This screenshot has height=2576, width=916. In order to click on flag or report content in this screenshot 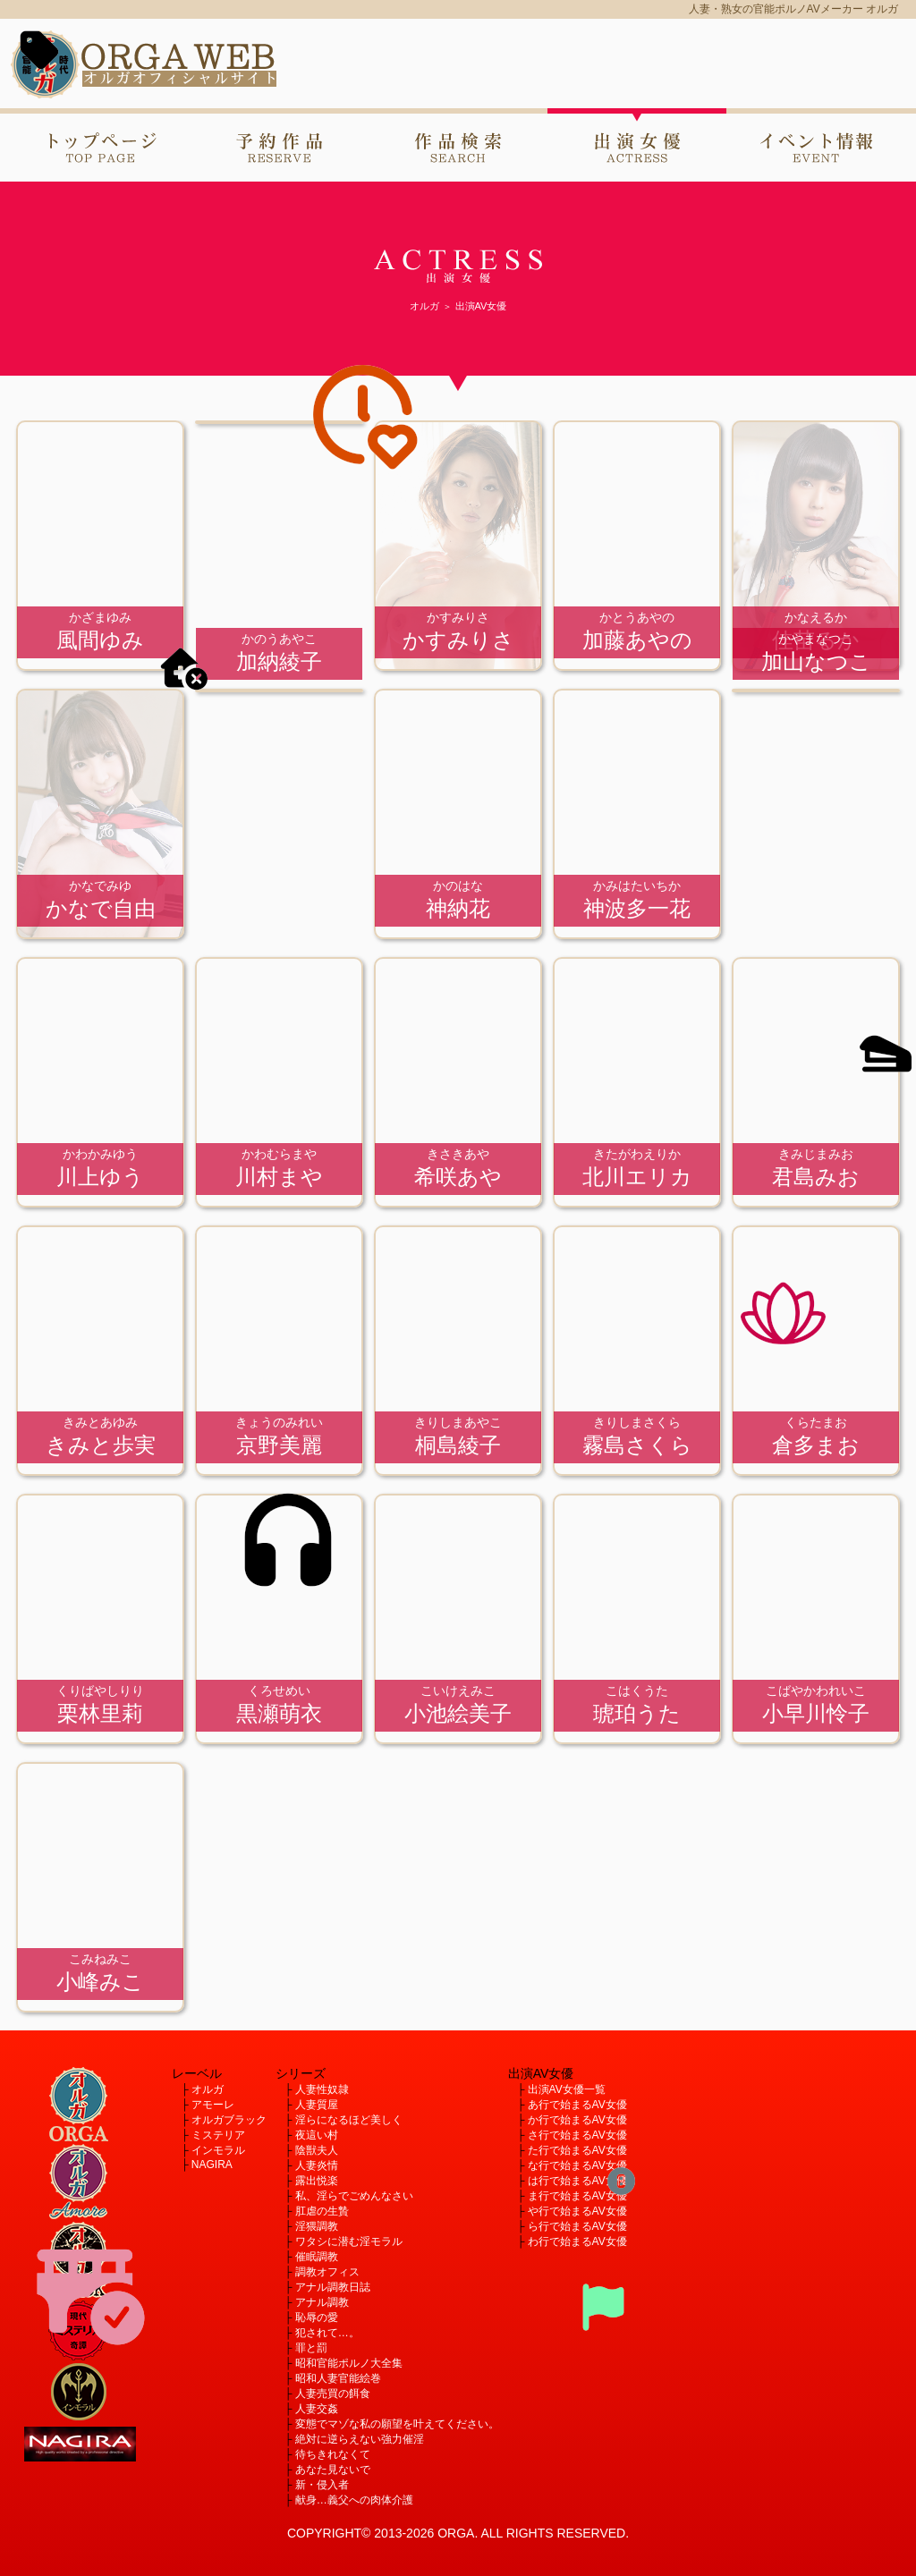, I will do `click(603, 2307)`.